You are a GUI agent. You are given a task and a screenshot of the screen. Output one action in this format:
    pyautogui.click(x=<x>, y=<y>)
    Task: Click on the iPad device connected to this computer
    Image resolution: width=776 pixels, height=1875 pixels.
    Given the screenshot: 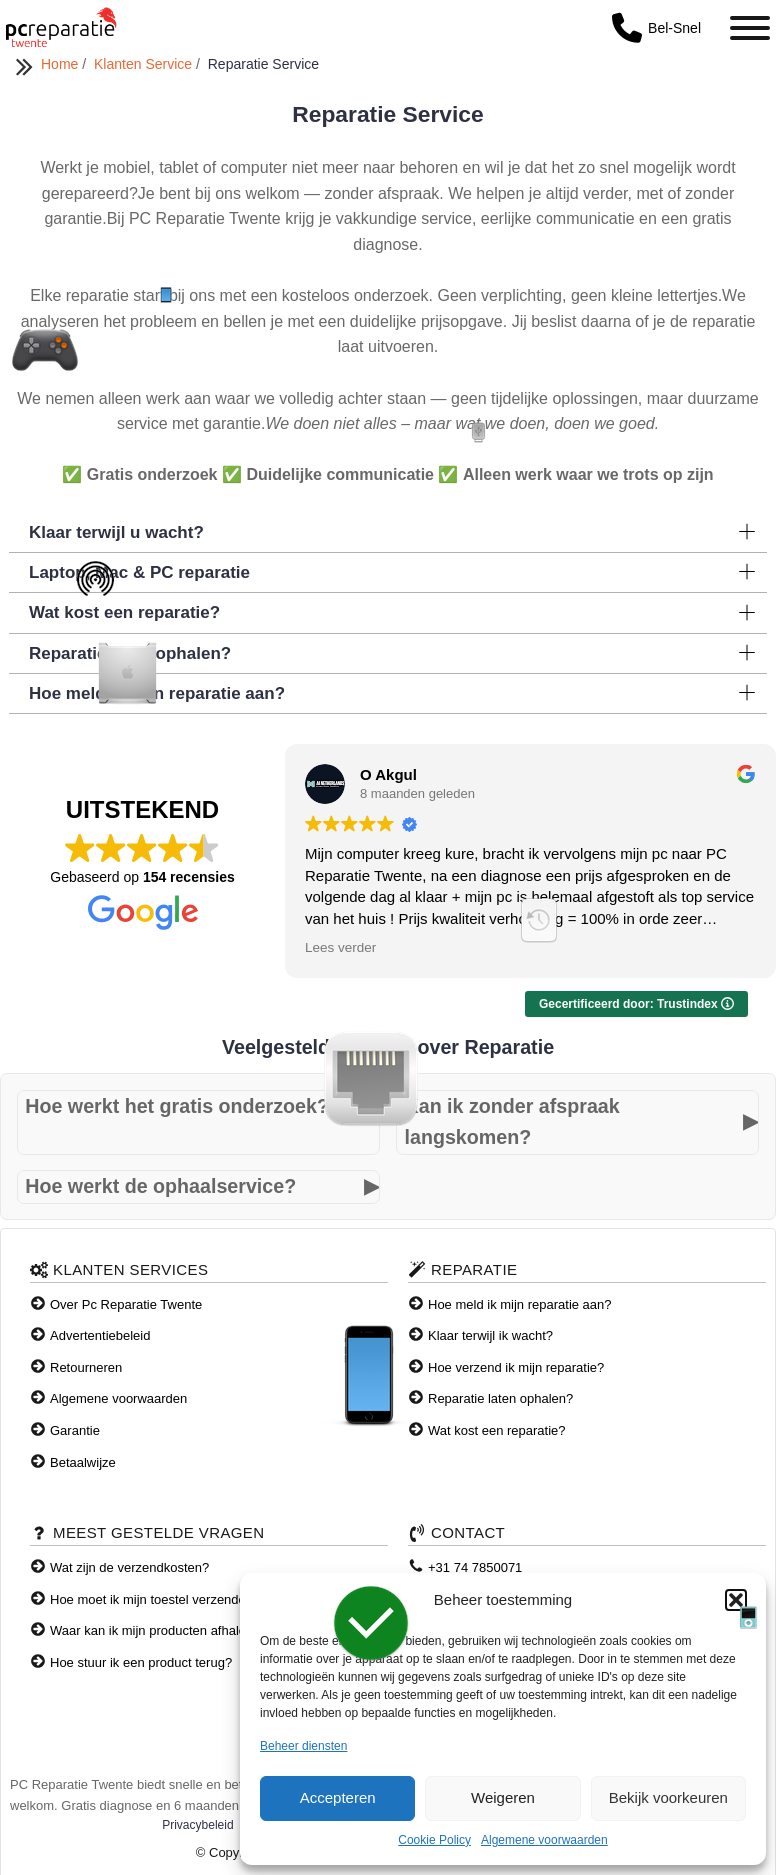 What is the action you would take?
    pyautogui.click(x=166, y=295)
    